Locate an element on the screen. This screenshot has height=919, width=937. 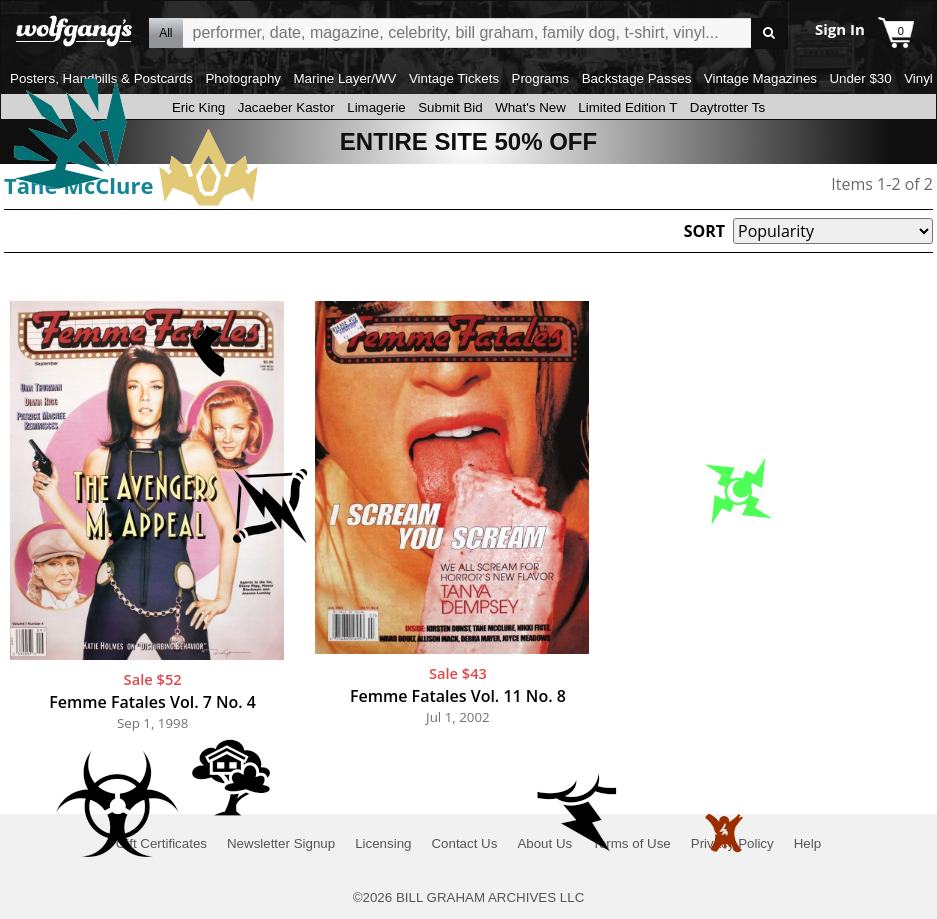
select Peru as your country or region is located at coordinates (207, 350).